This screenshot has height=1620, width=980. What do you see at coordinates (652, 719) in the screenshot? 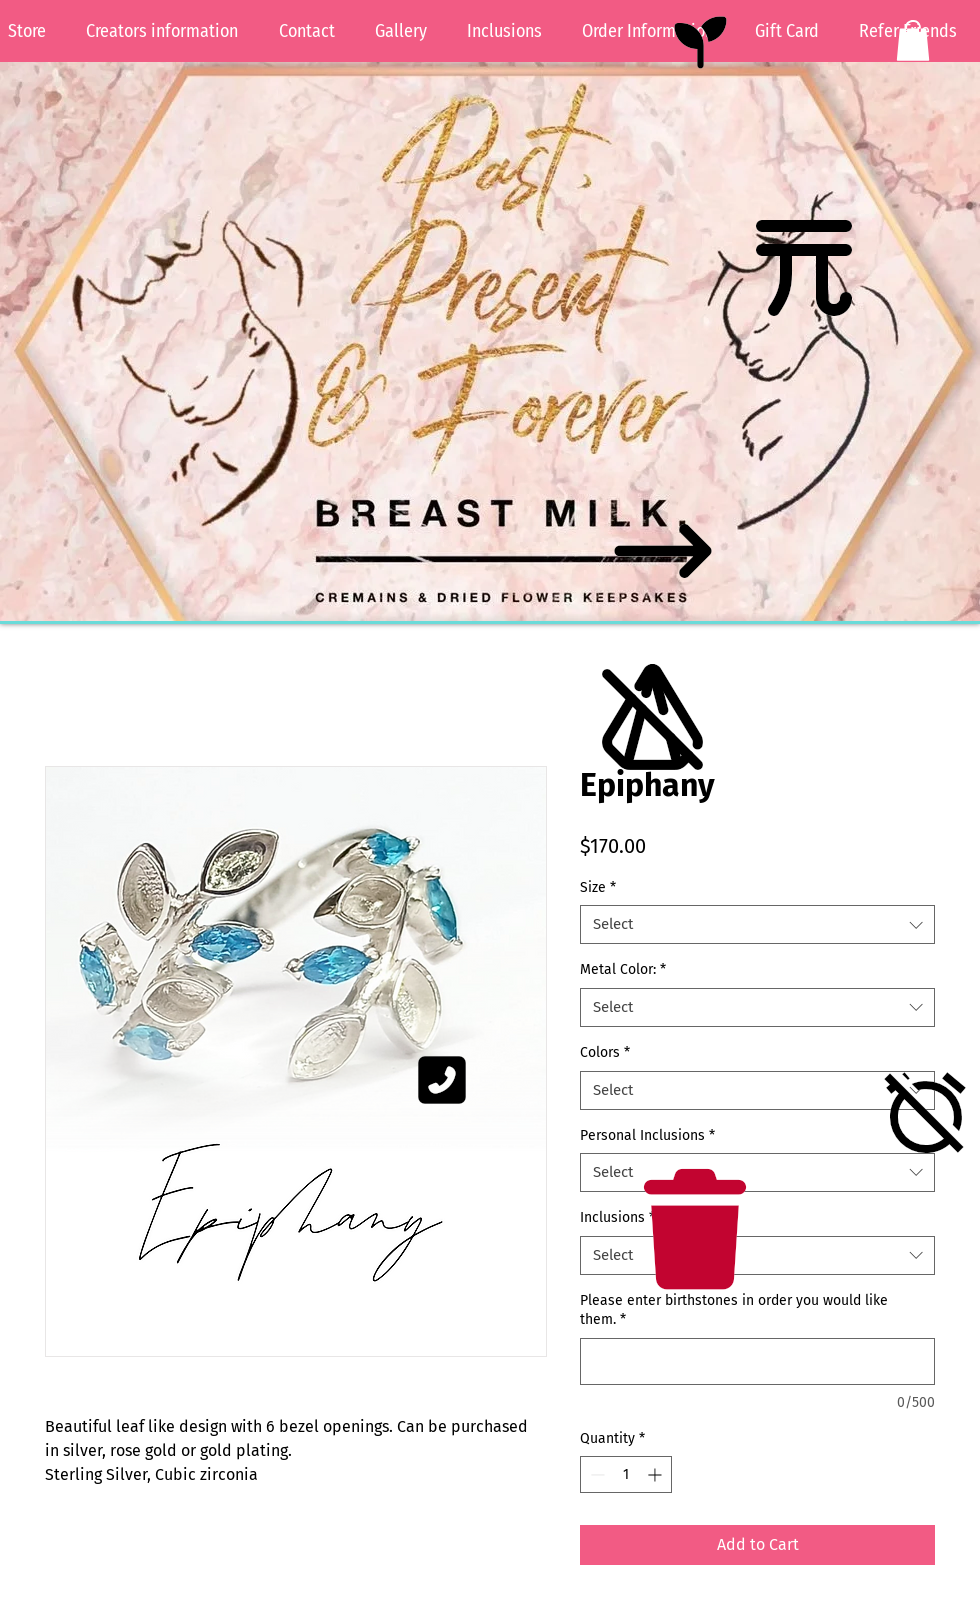
I see `disable 3D object rendering` at bounding box center [652, 719].